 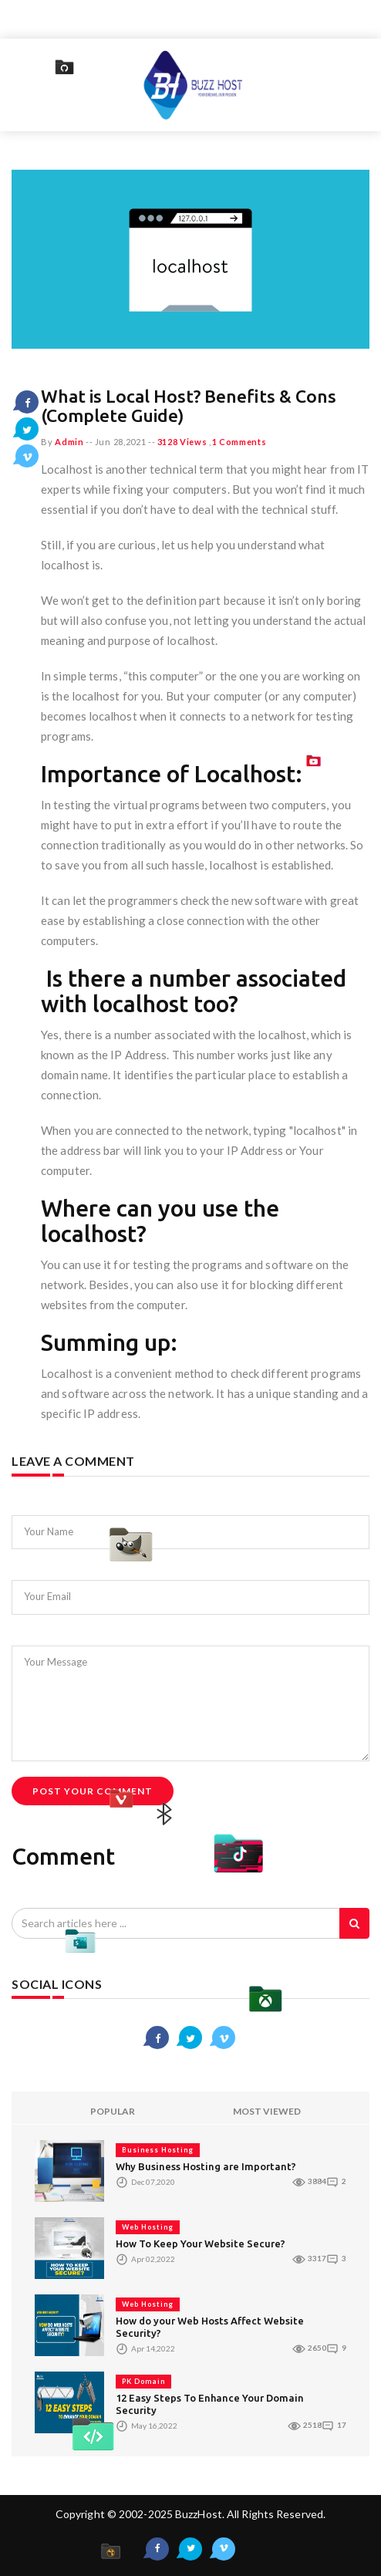 I want to click on open folder containing github repositories, so click(x=64, y=67).